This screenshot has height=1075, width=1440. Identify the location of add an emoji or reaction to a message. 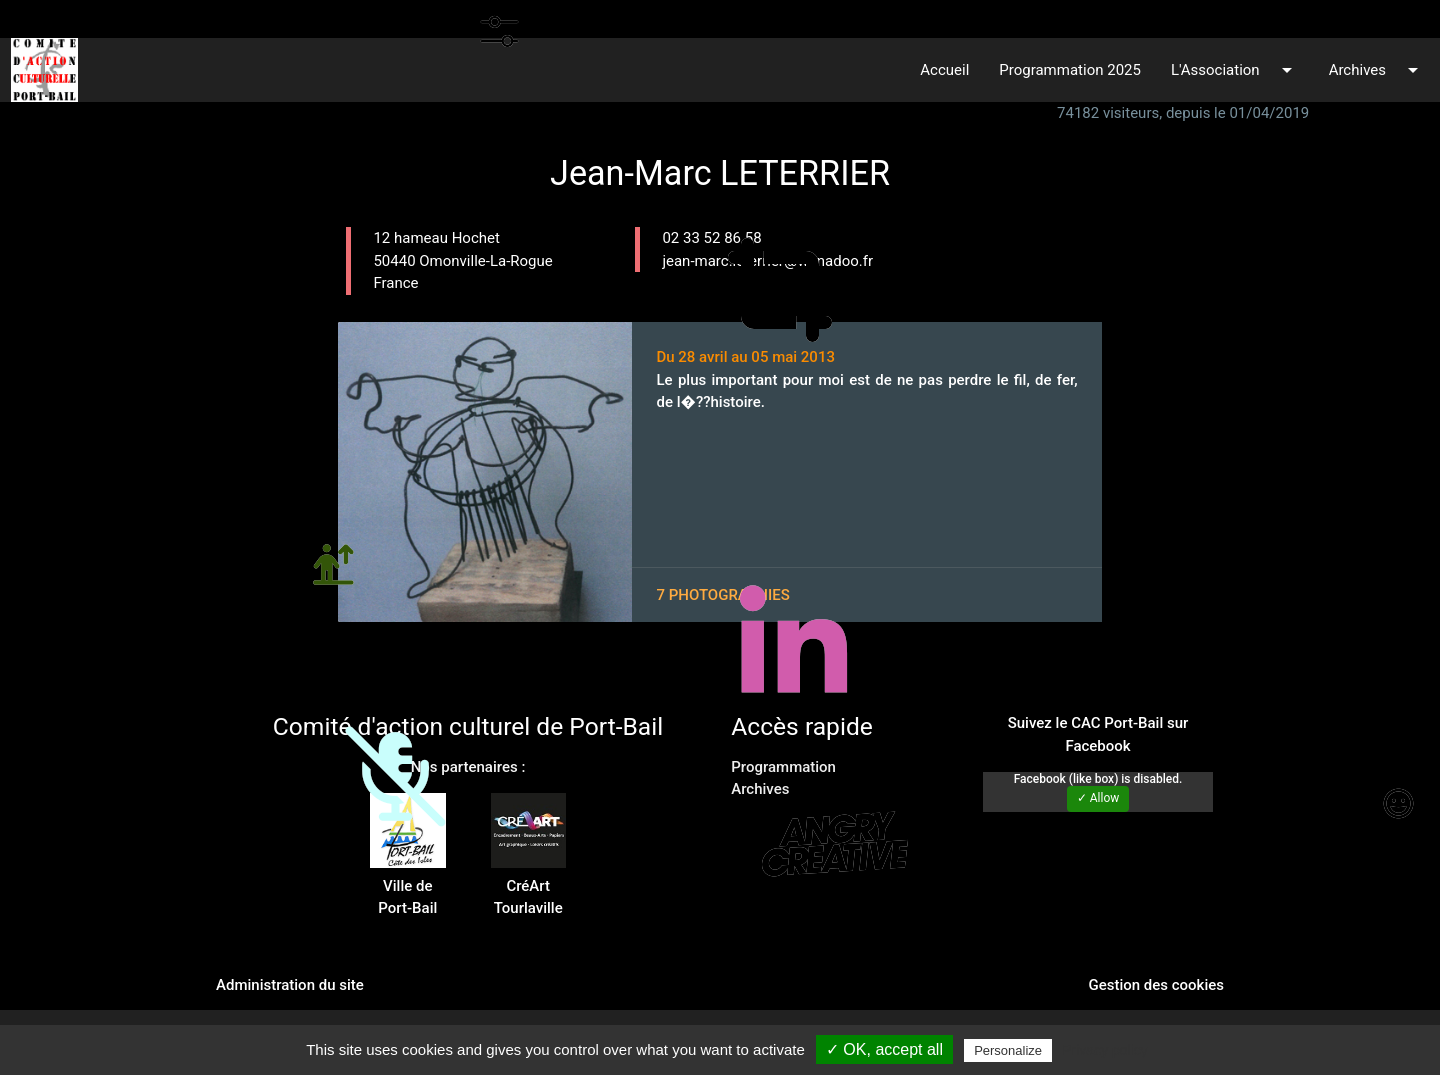
(1398, 803).